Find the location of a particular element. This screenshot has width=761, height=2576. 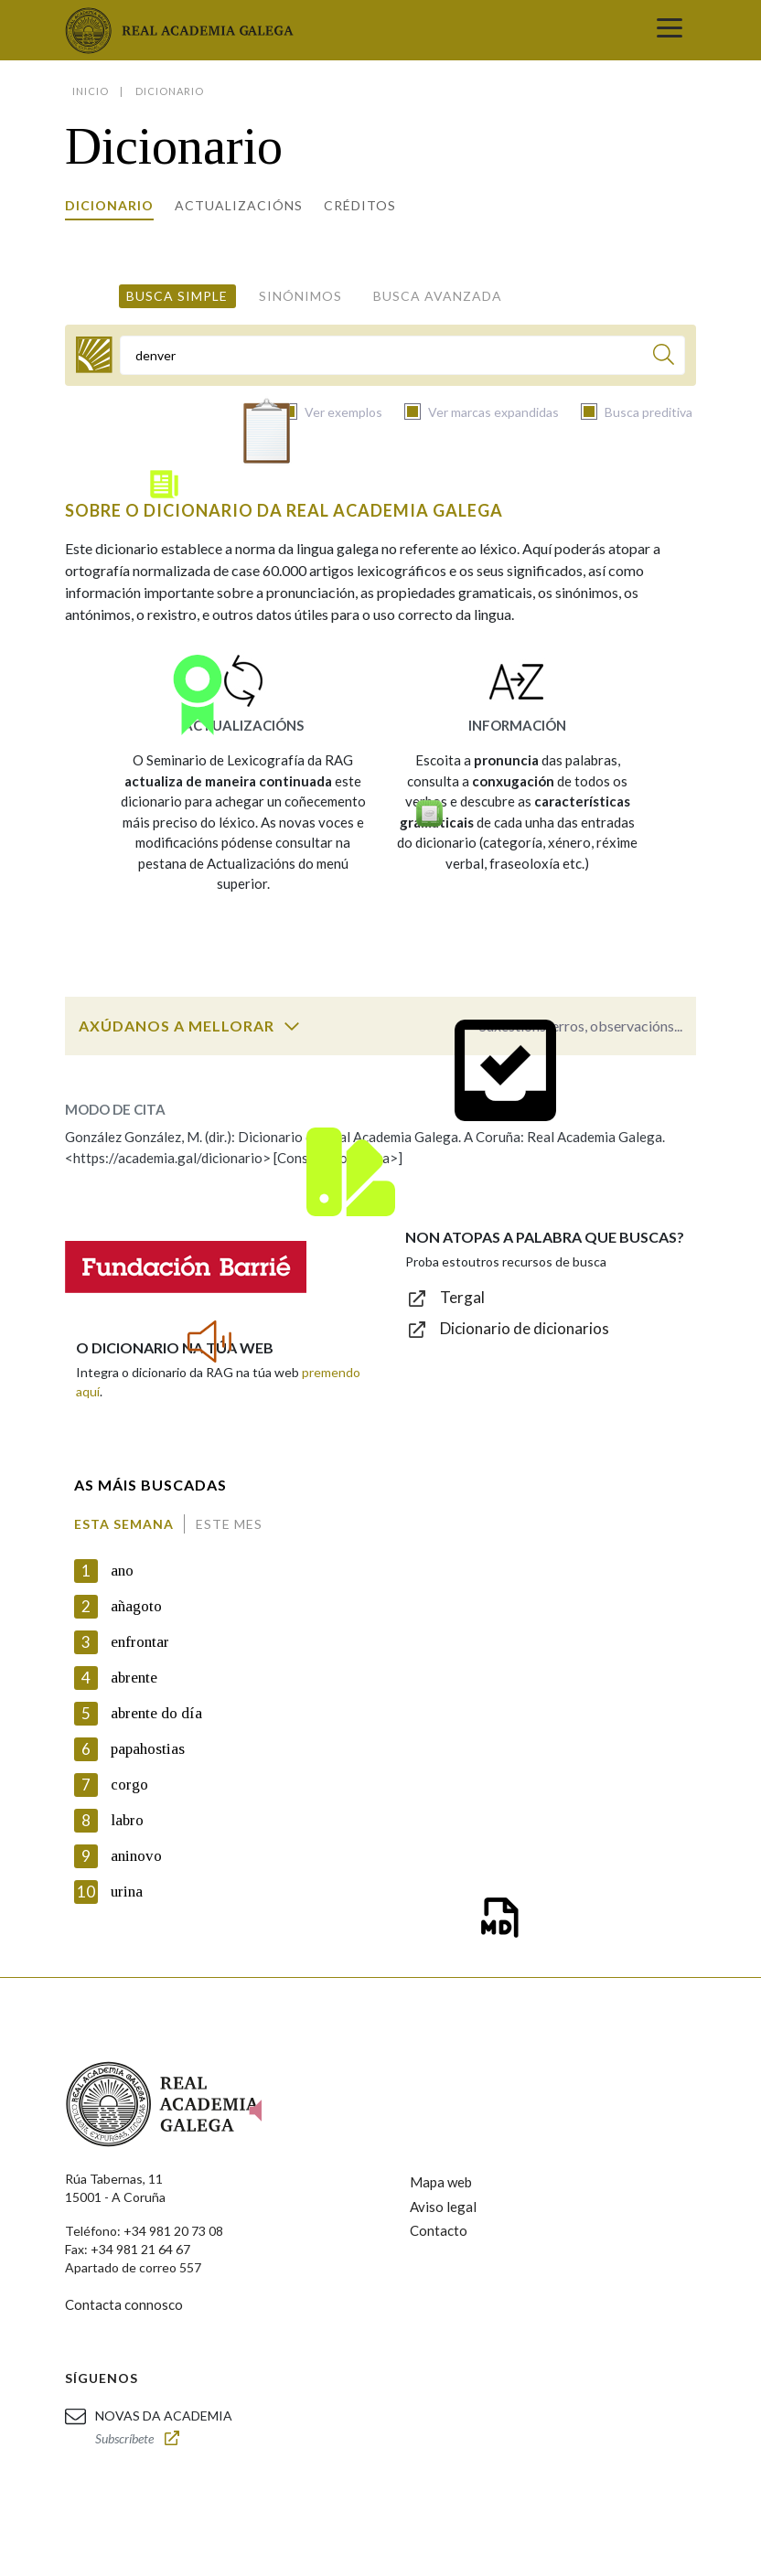

mark all inbox messages as read is located at coordinates (505, 1070).